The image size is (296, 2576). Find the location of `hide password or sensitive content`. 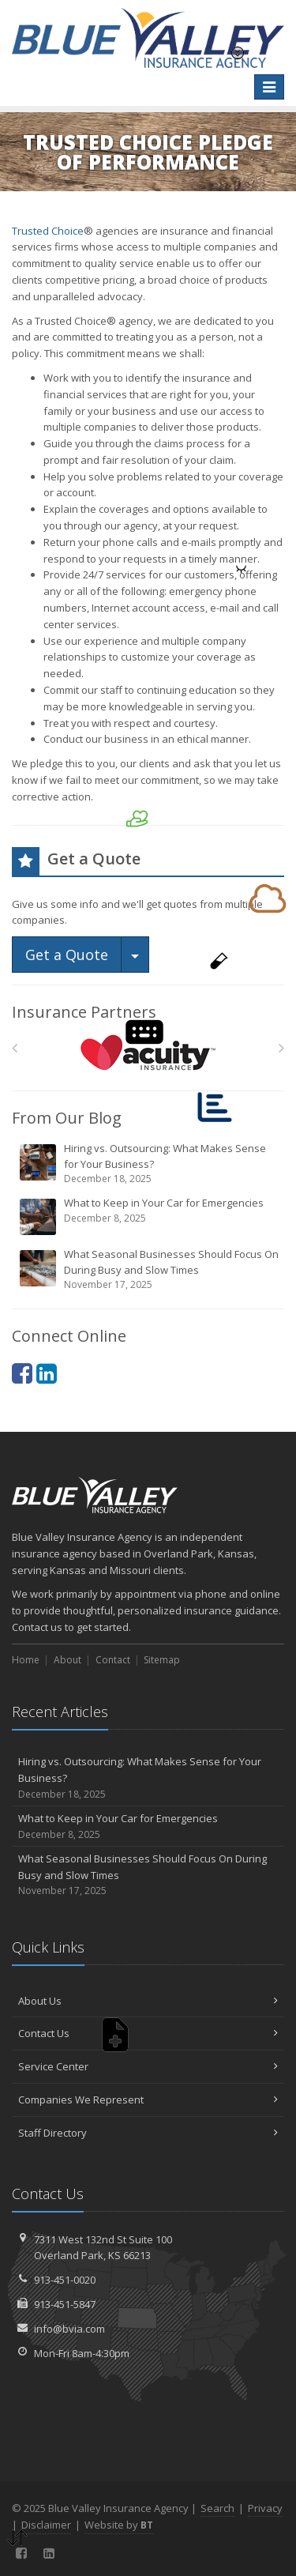

hide password or sensitive content is located at coordinates (241, 568).